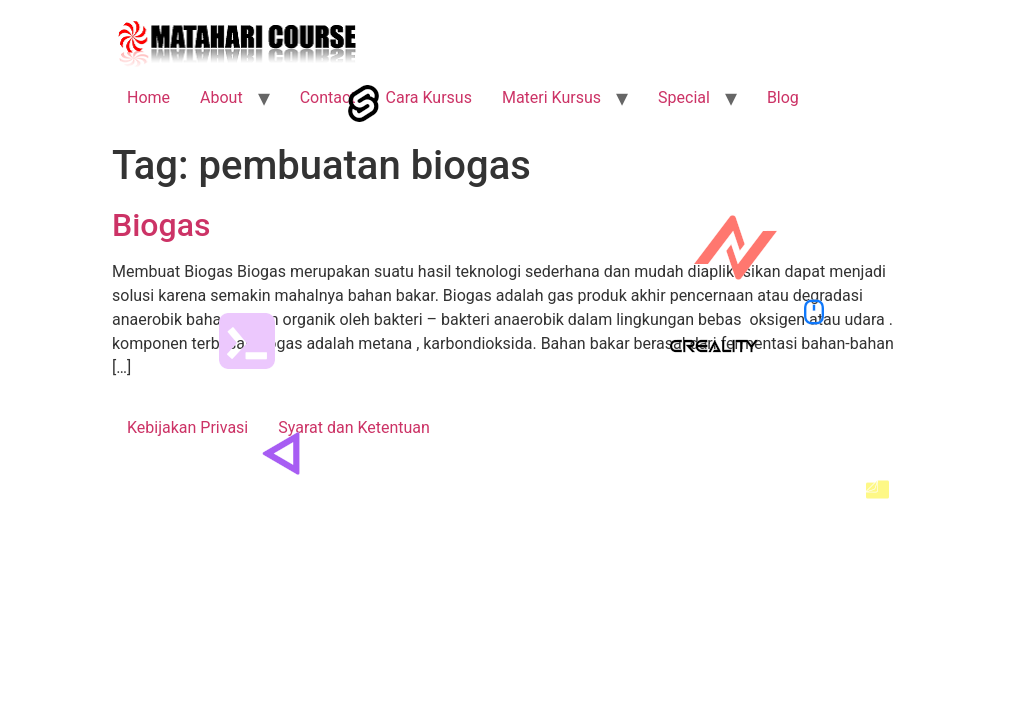 This screenshot has width=1024, height=720. I want to click on norco brand logo, so click(735, 247).